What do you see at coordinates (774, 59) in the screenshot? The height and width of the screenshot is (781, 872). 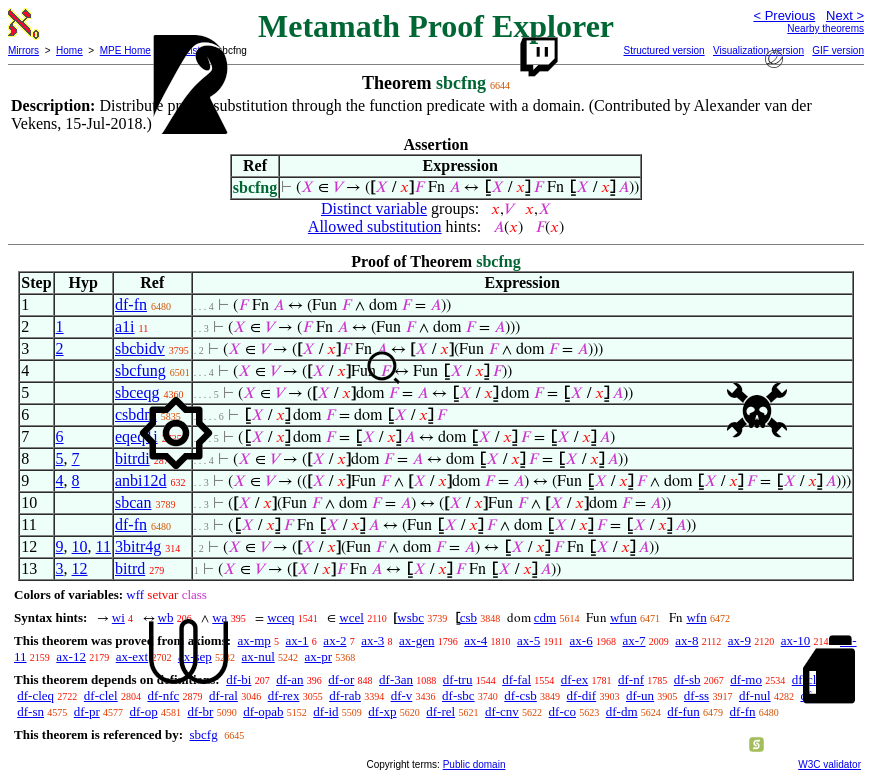 I see `elementary OS branding logo` at bounding box center [774, 59].